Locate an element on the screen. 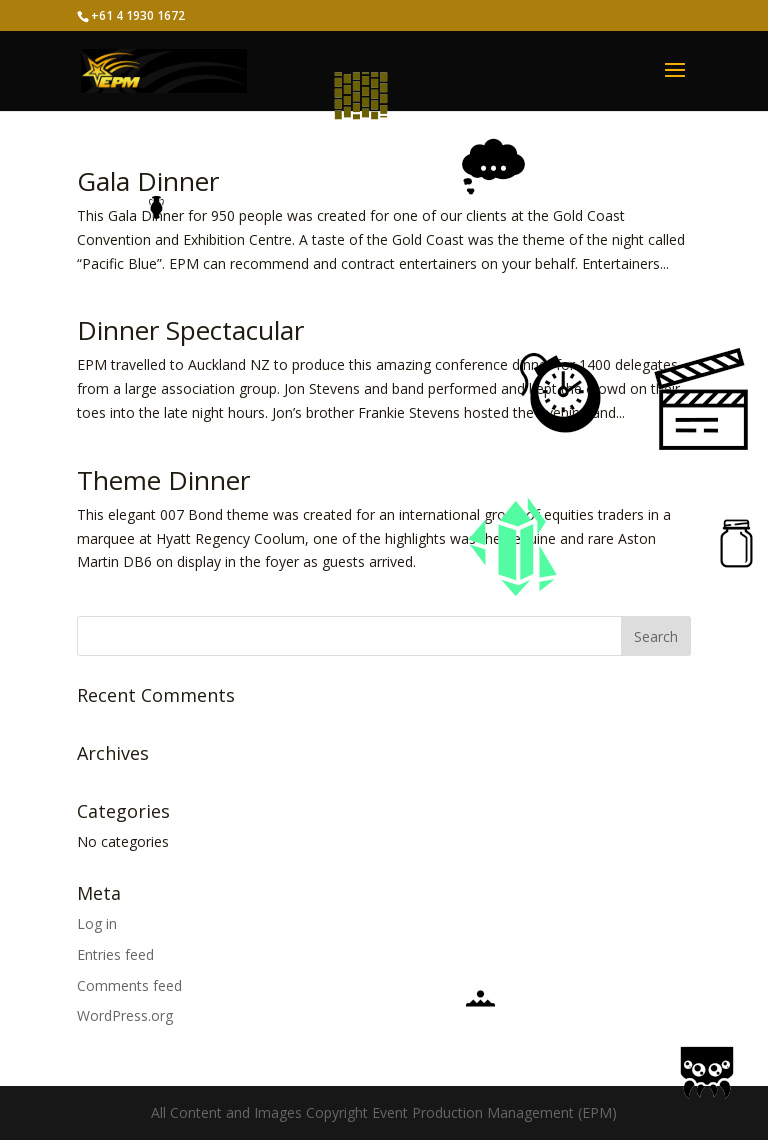 The width and height of the screenshot is (768, 1140). indicates a desert or Egyptian-themed level is located at coordinates (480, 998).